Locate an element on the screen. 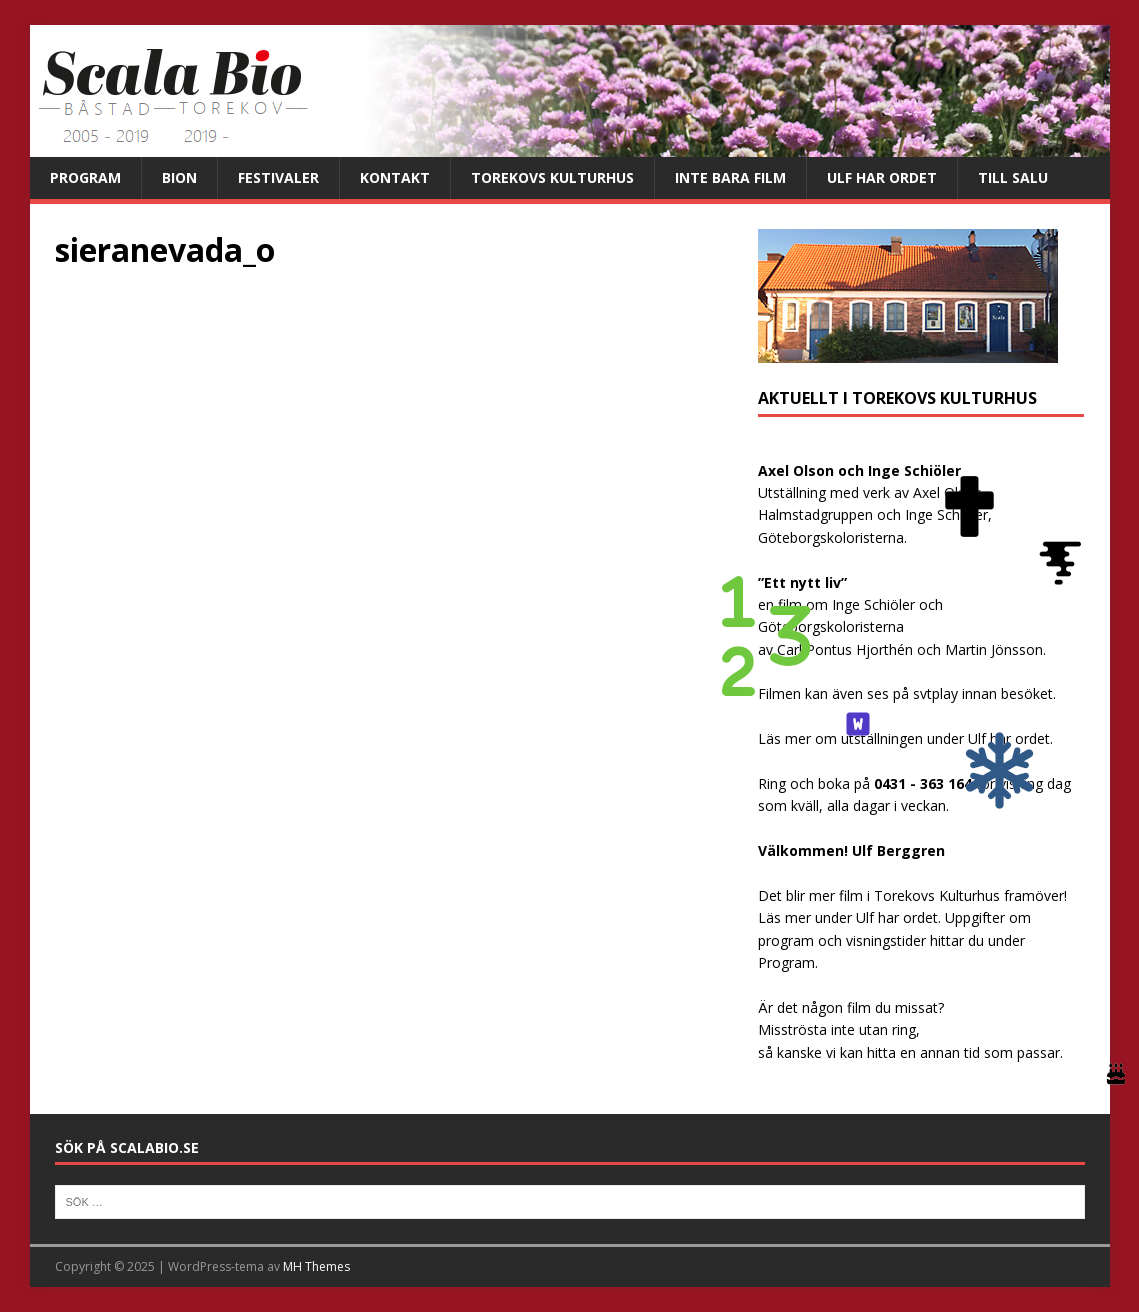 This screenshot has width=1139, height=1312. format text as numbered list is located at coordinates (764, 636).